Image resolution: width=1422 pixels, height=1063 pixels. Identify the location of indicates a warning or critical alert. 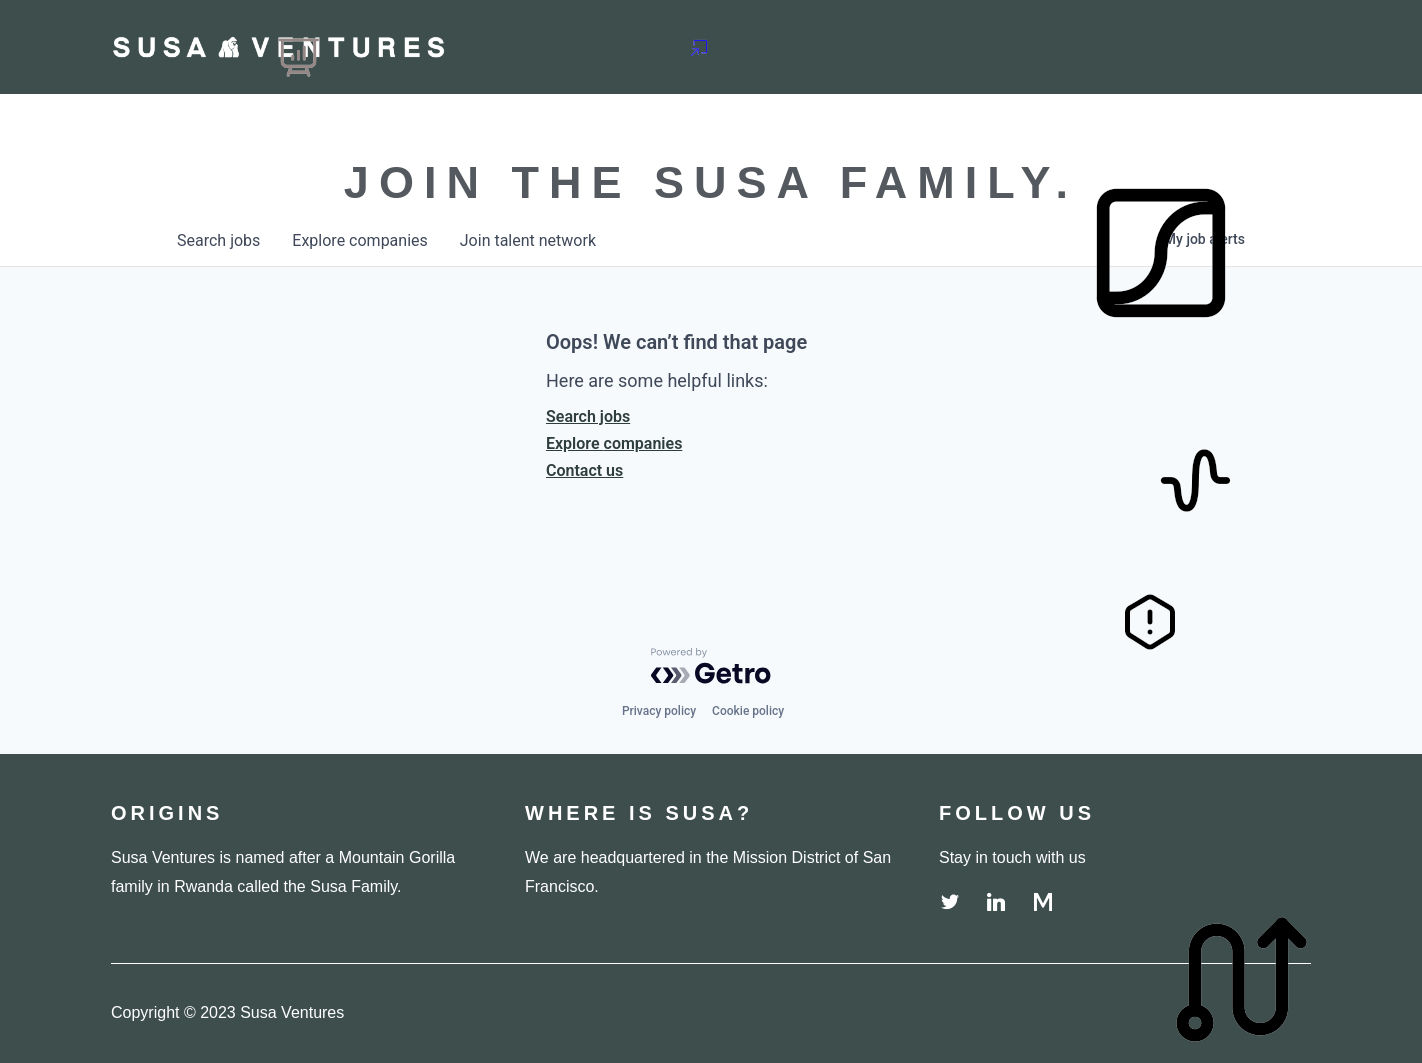
(1150, 622).